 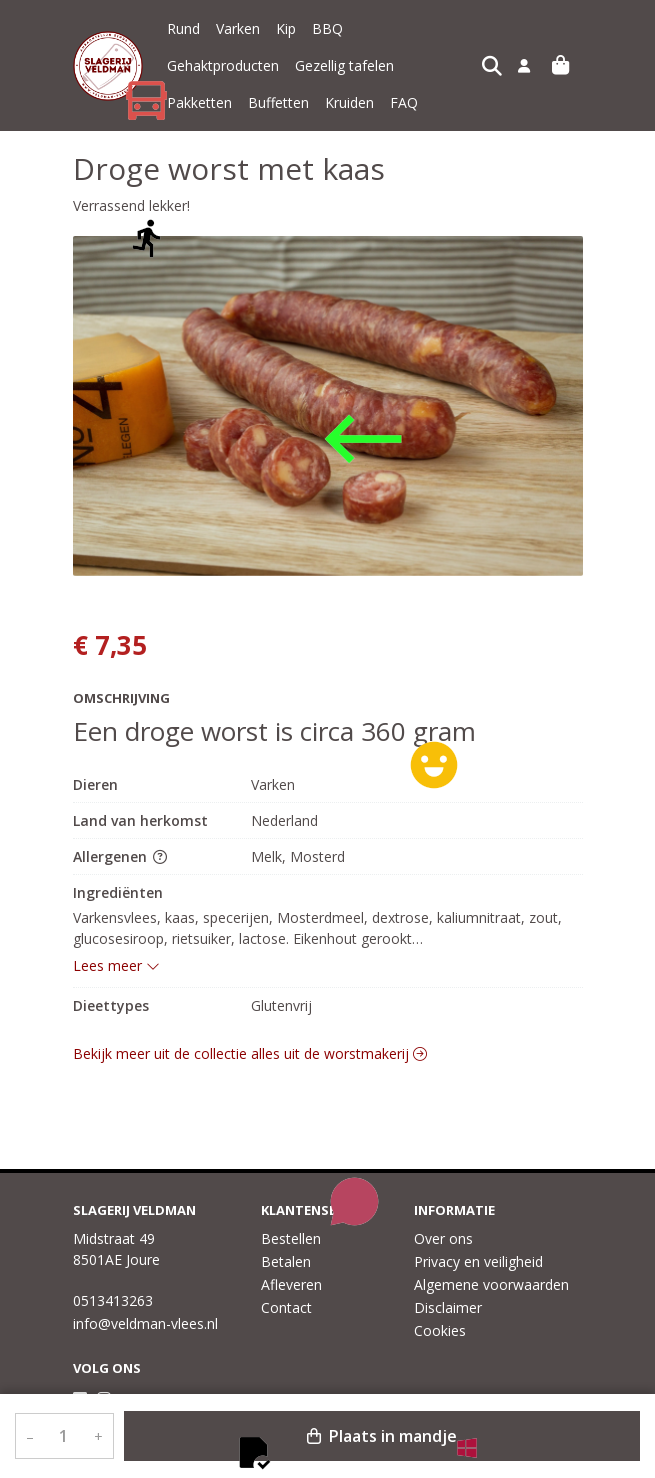 What do you see at coordinates (467, 1448) in the screenshot?
I see `open Windows application or settings` at bounding box center [467, 1448].